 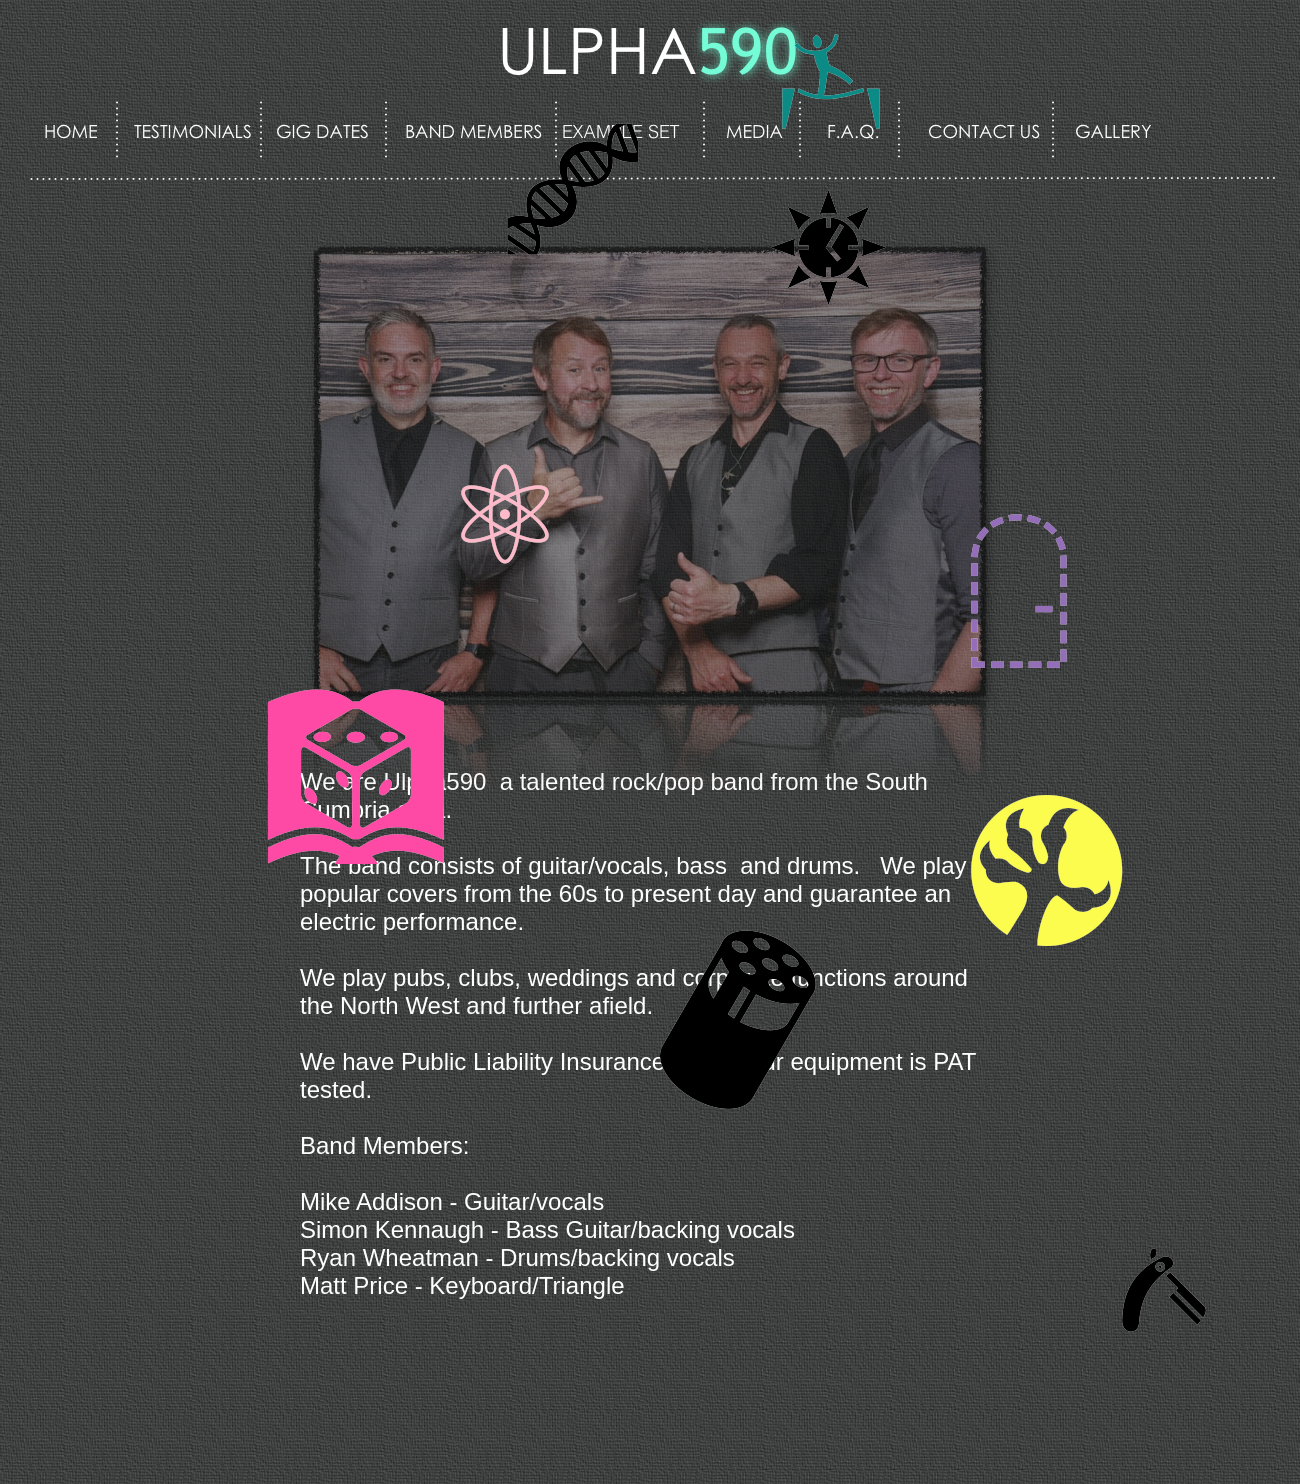 What do you see at coordinates (1047, 871) in the screenshot?
I see `activate midnight claw ability` at bounding box center [1047, 871].